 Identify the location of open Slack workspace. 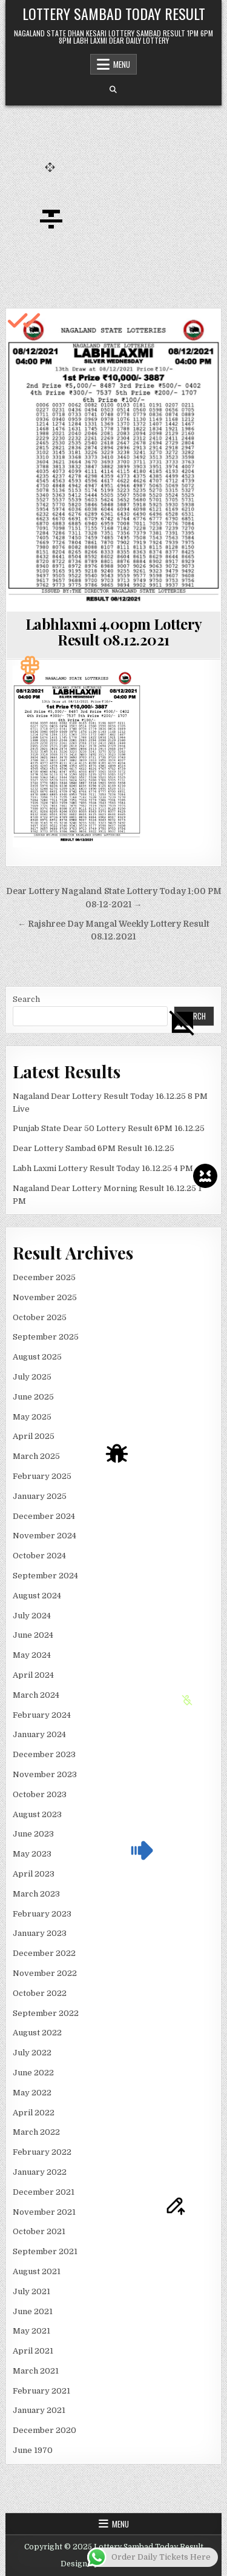
(30, 665).